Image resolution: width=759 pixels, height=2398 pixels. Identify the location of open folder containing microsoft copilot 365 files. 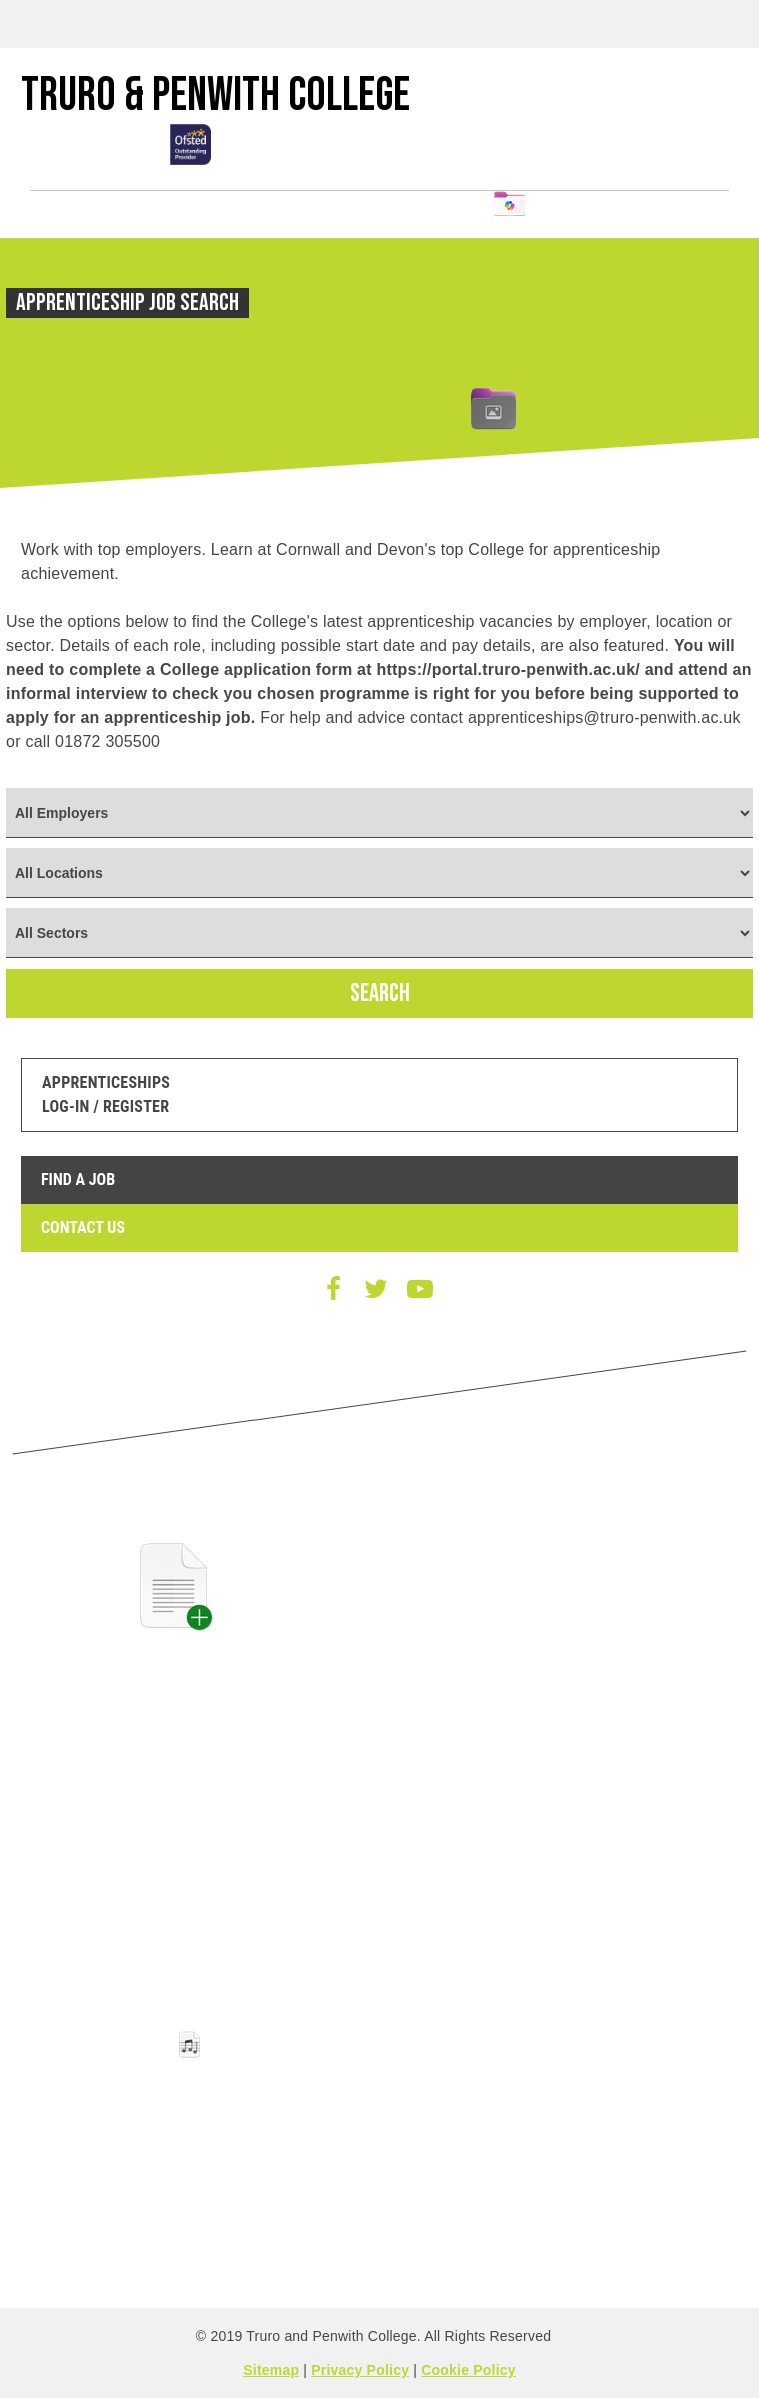
(509, 204).